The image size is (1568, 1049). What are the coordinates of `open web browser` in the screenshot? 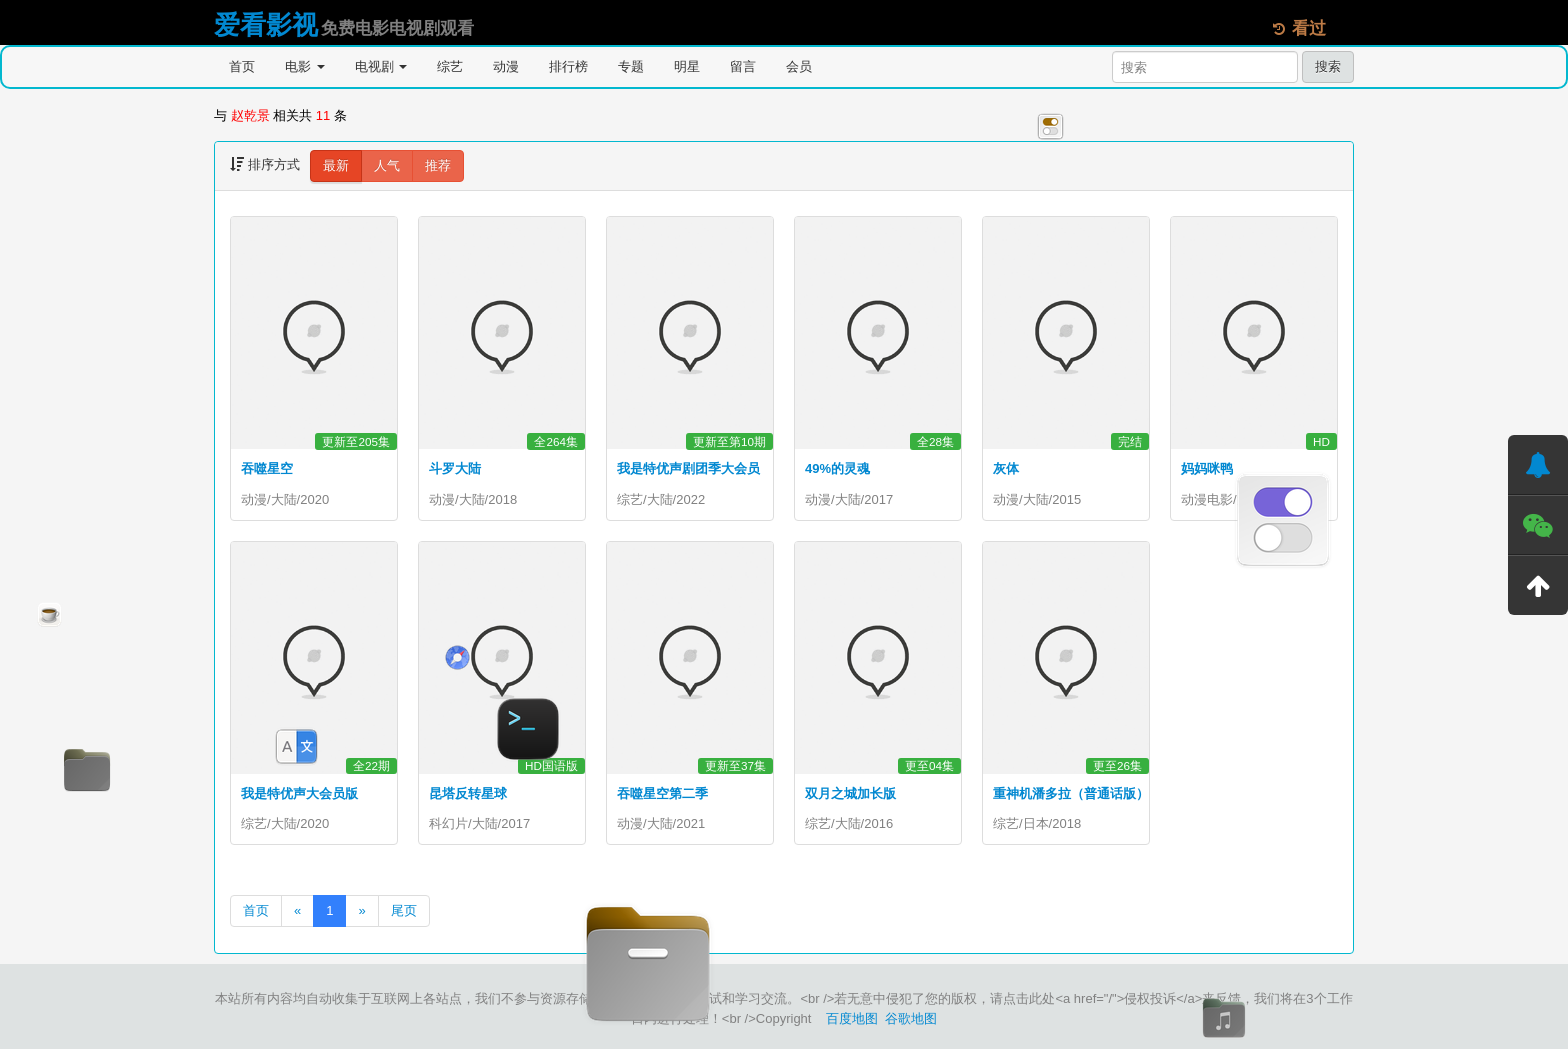 It's located at (457, 657).